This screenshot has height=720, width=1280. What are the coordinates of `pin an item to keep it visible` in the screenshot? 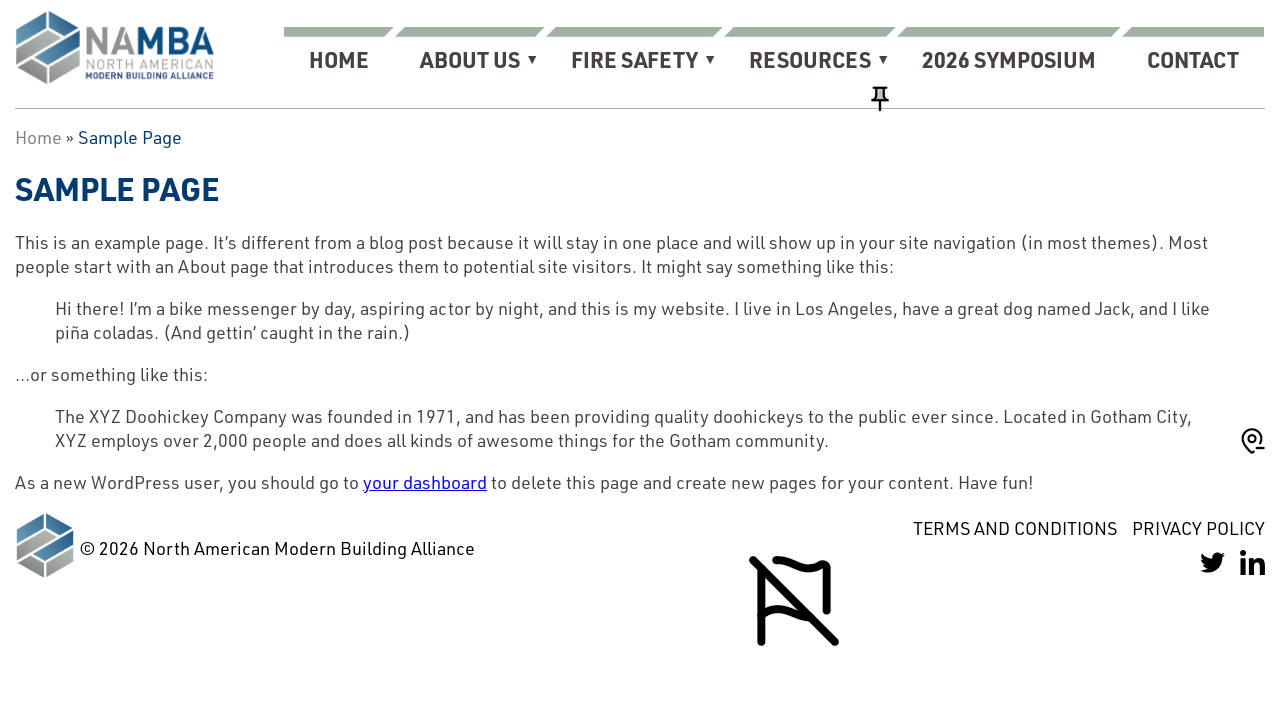 It's located at (880, 99).